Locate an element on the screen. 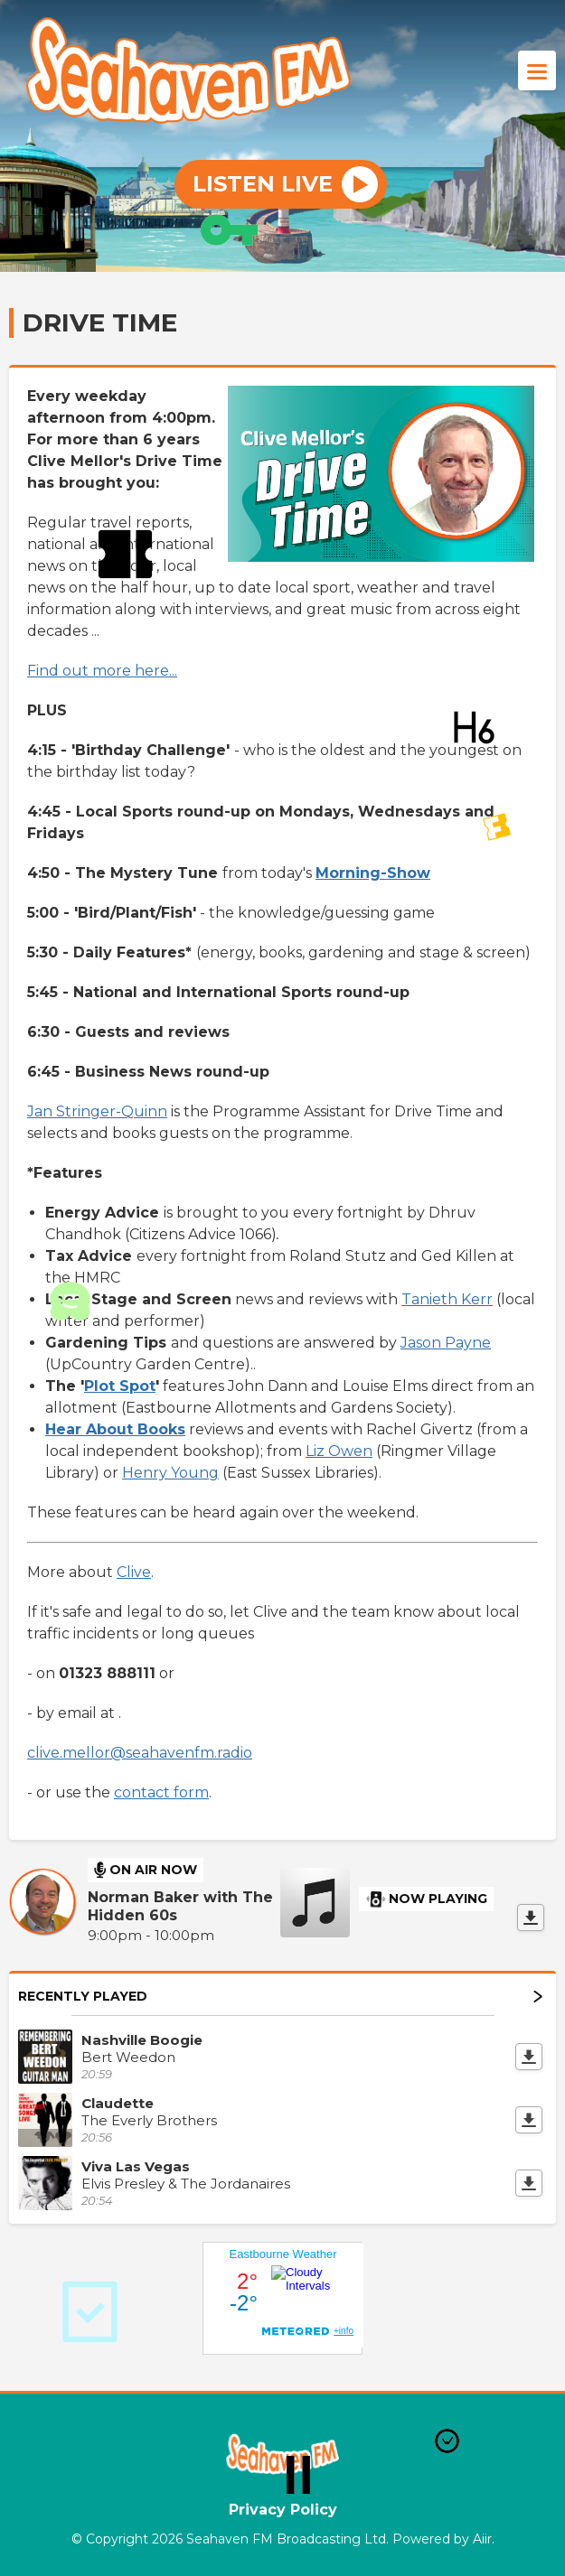  open wakatime dashboard is located at coordinates (447, 2441).